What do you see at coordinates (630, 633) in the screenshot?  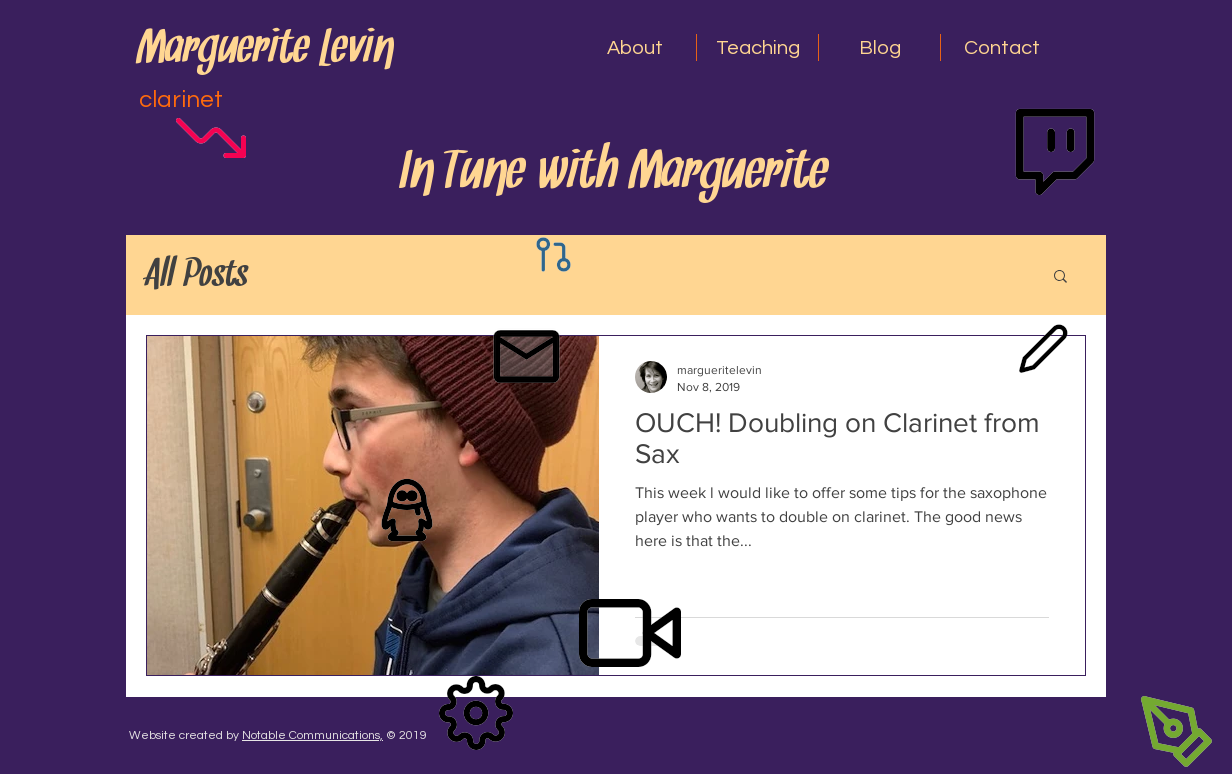 I see `start recording a video` at bounding box center [630, 633].